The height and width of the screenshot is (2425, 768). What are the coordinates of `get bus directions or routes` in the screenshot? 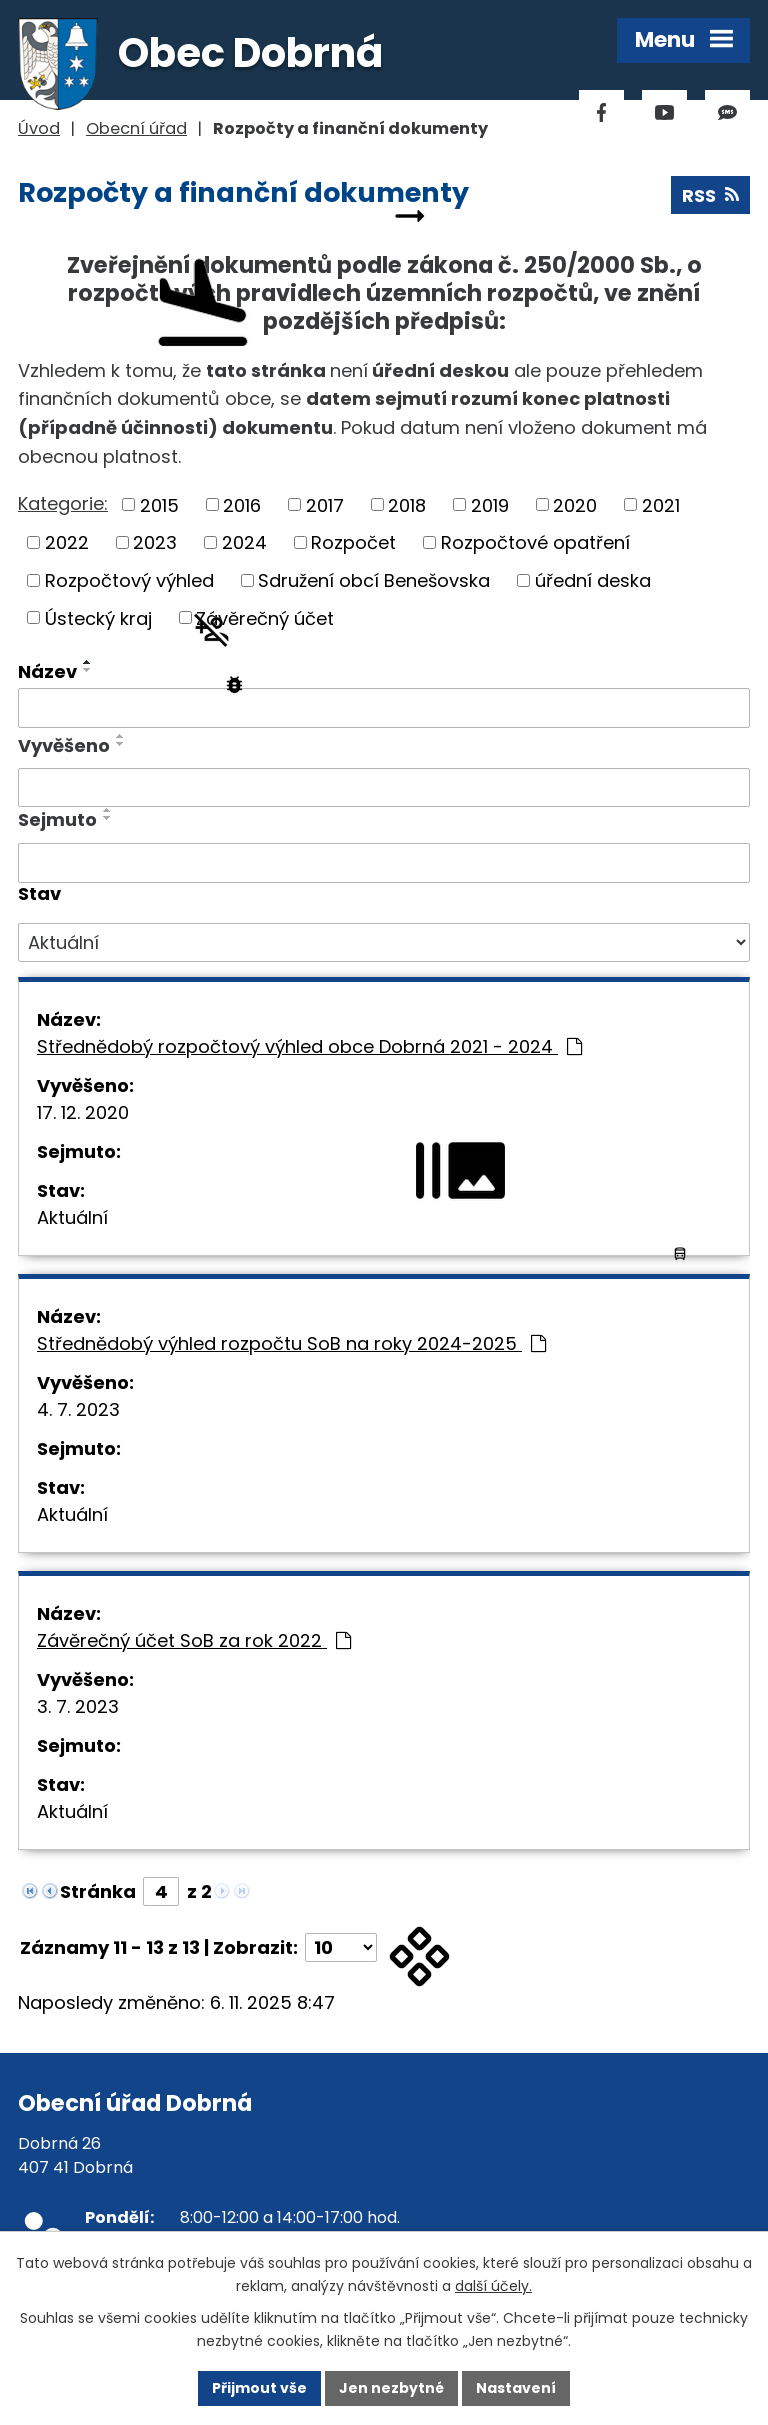 It's located at (680, 1254).